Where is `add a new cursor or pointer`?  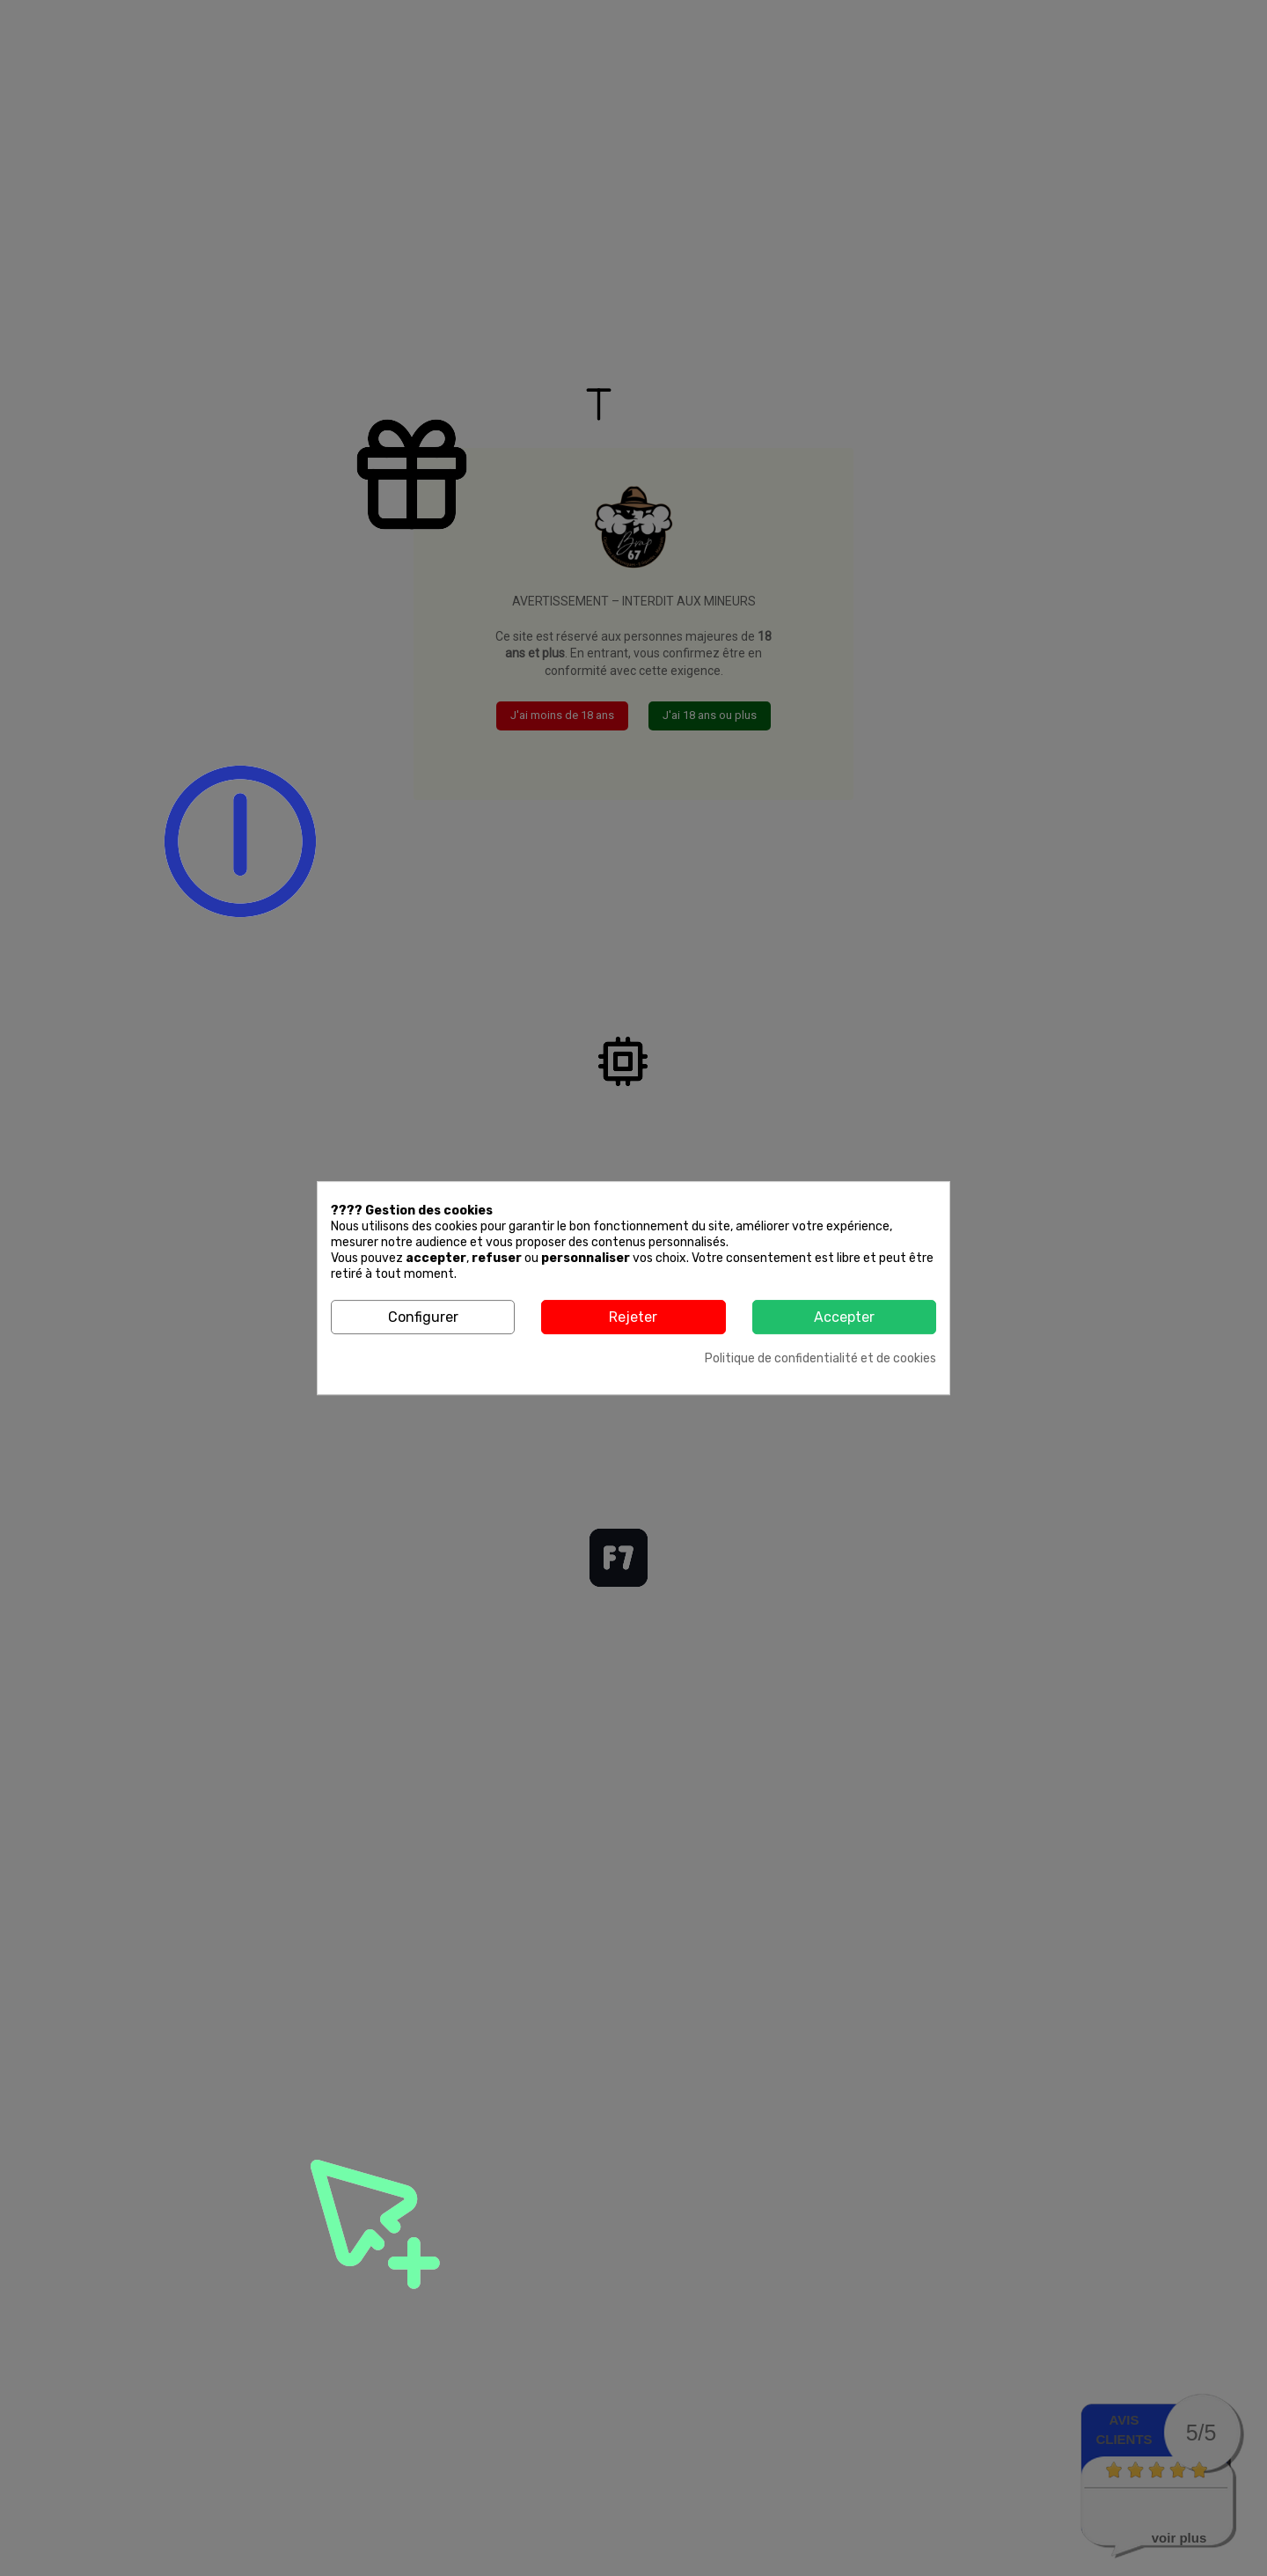 add a new cursor or pointer is located at coordinates (369, 2218).